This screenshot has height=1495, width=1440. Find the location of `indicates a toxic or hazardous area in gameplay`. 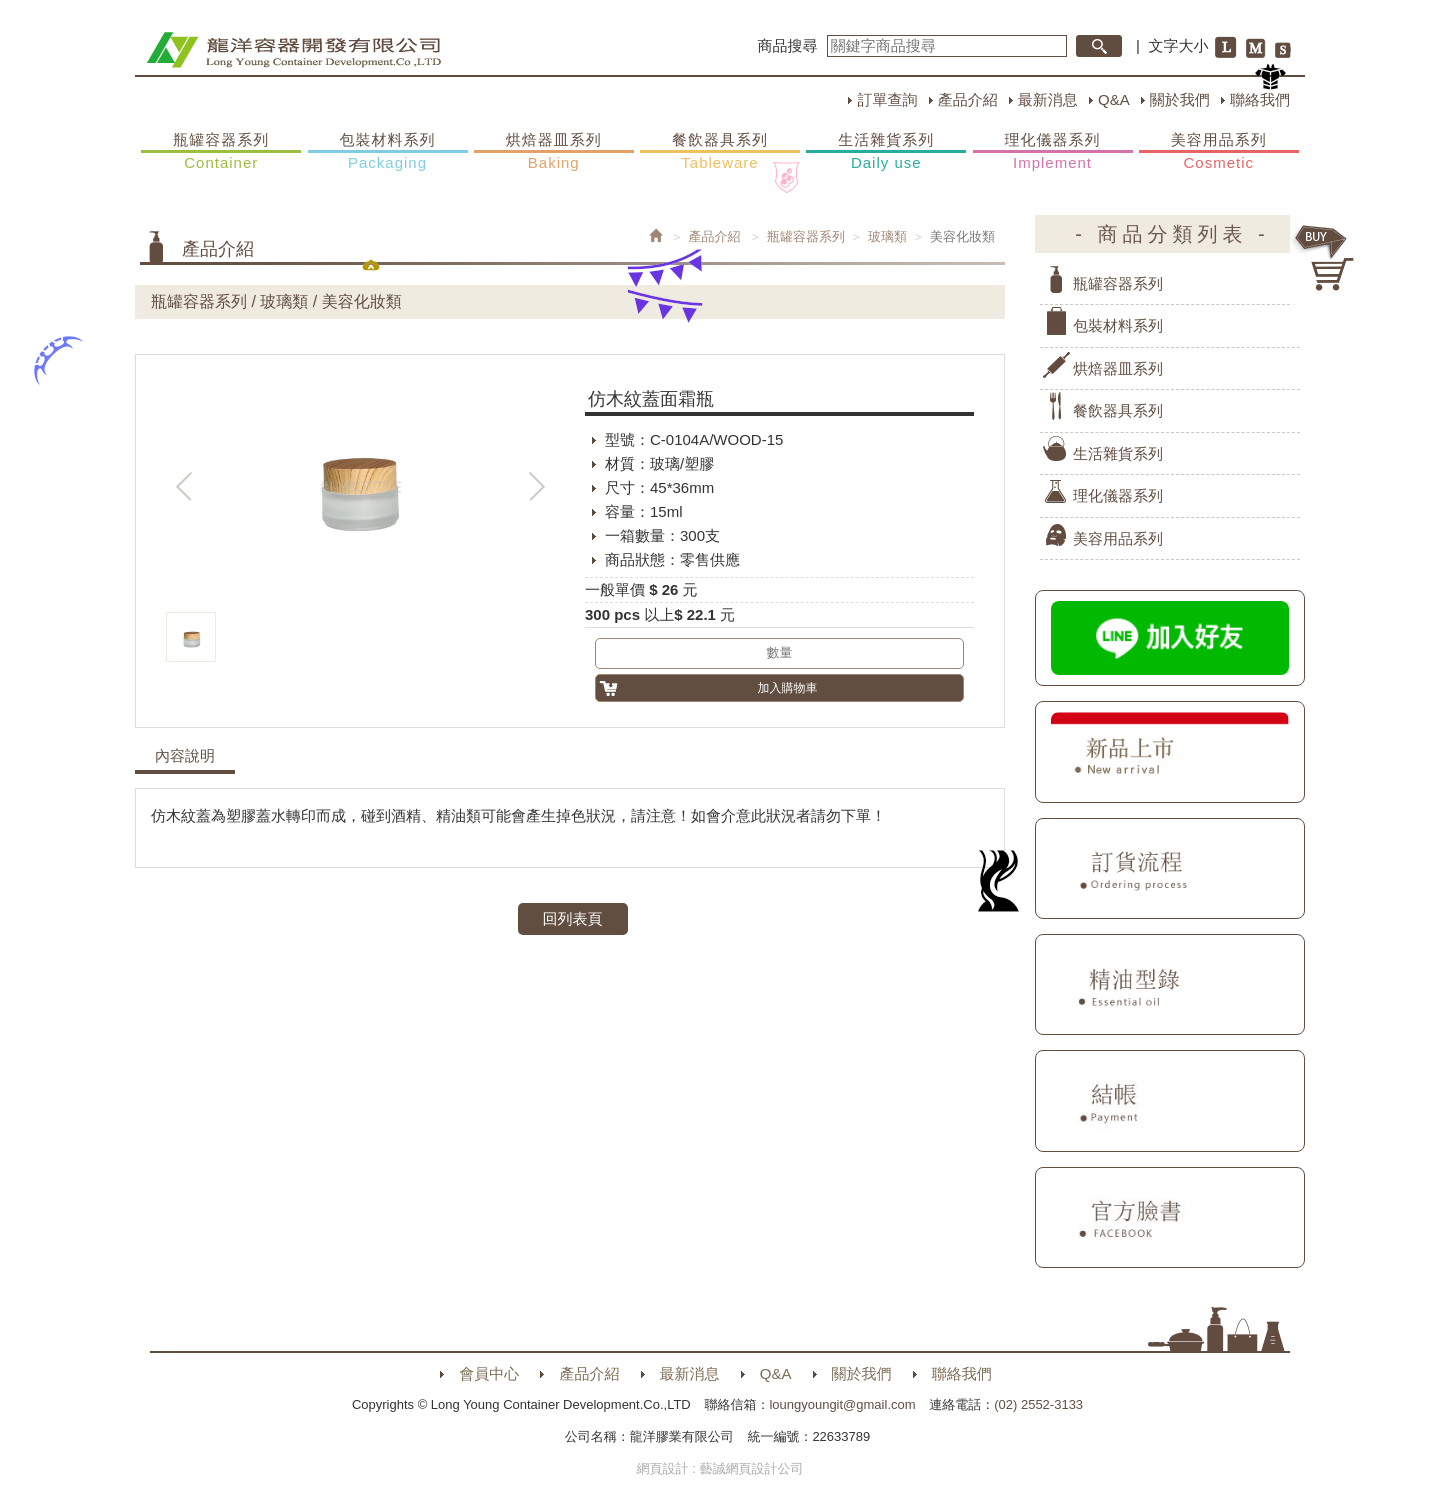

indicates a toxic or hazardous area in gameplay is located at coordinates (371, 265).